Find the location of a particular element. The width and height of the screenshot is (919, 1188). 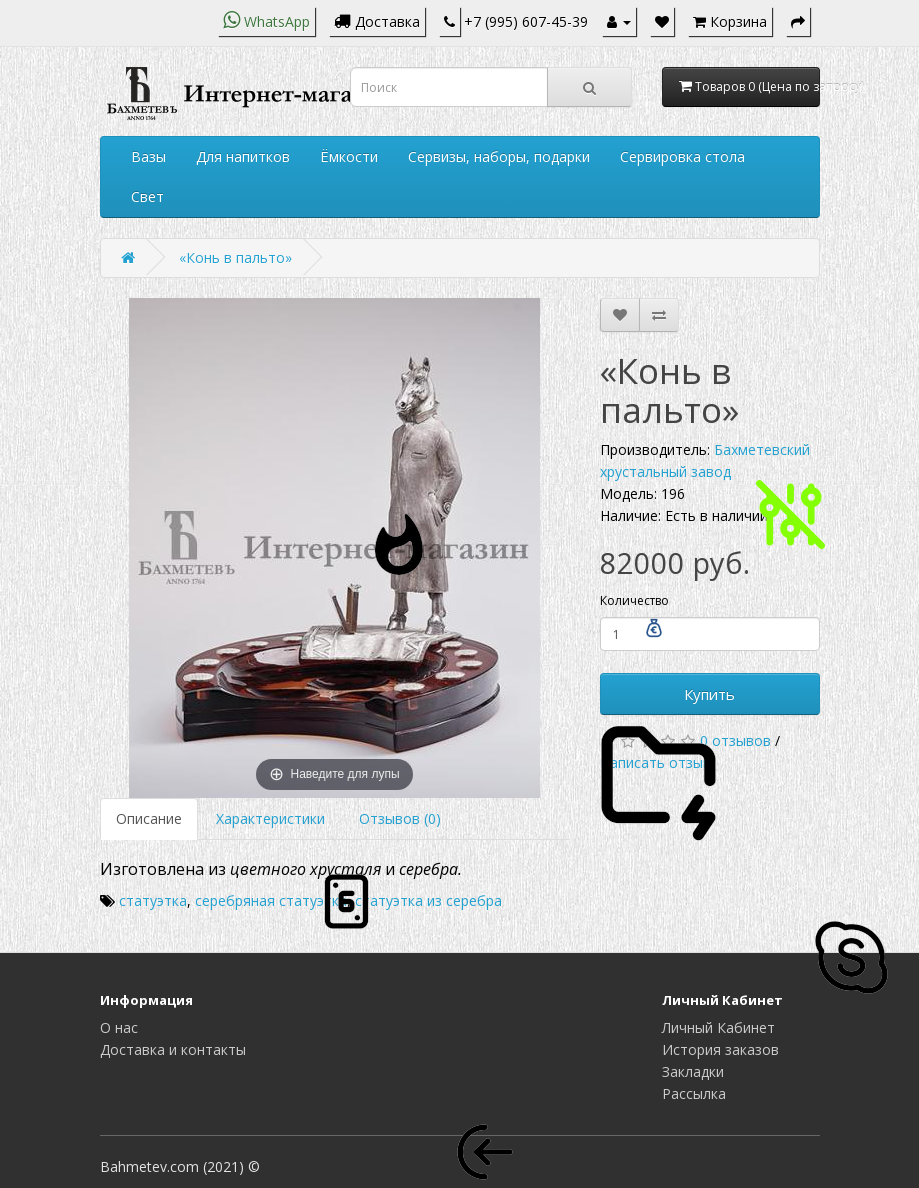

view trending or popular content is located at coordinates (399, 545).